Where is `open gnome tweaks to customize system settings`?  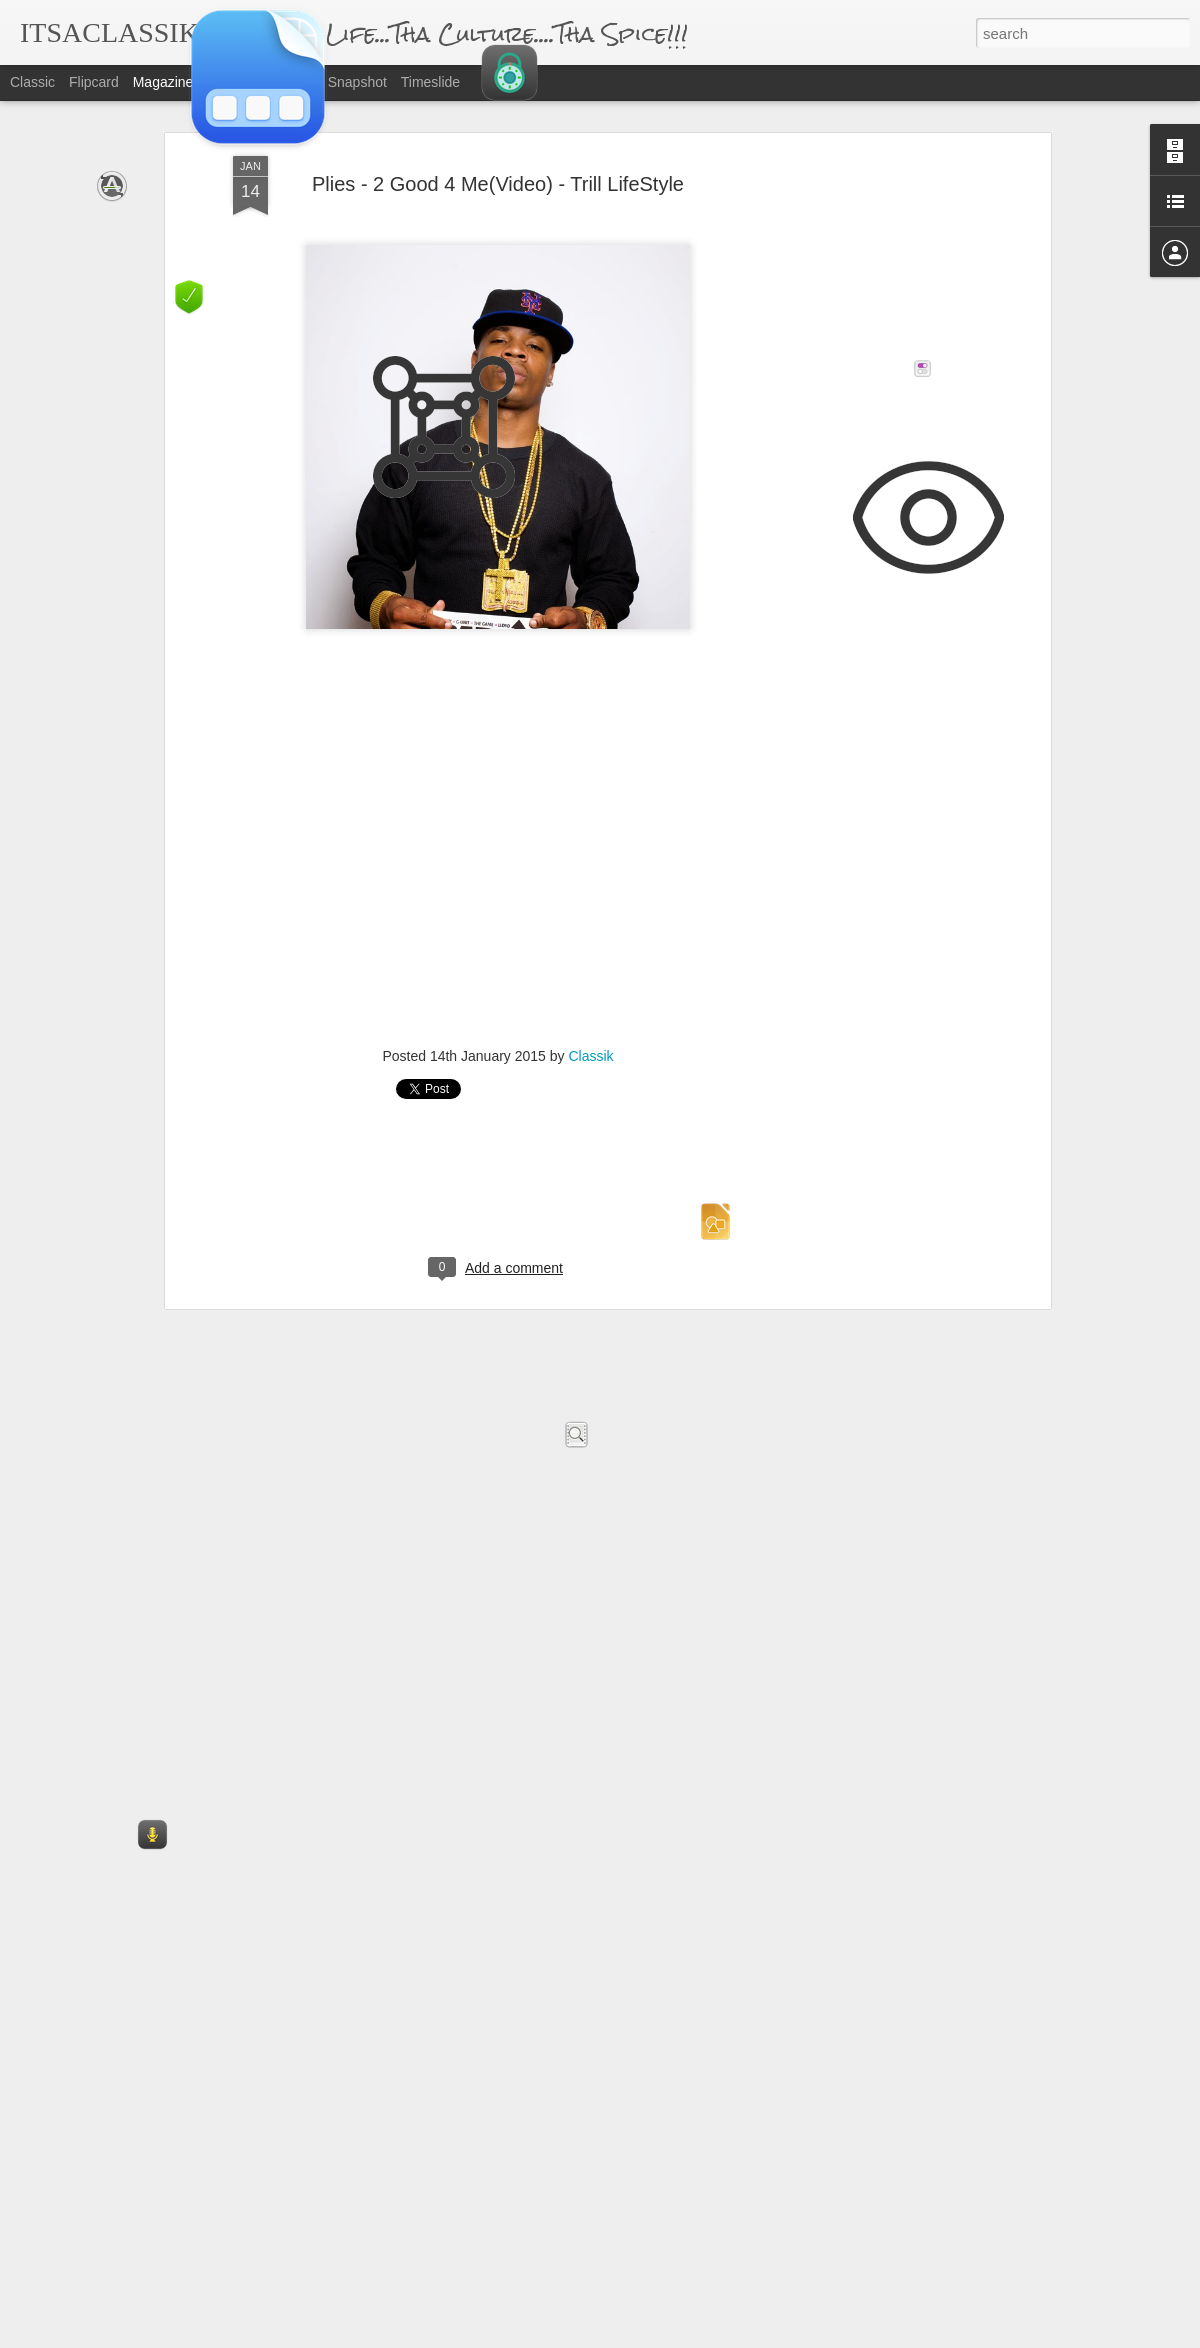
open gnome tweaks to customize system settings is located at coordinates (922, 368).